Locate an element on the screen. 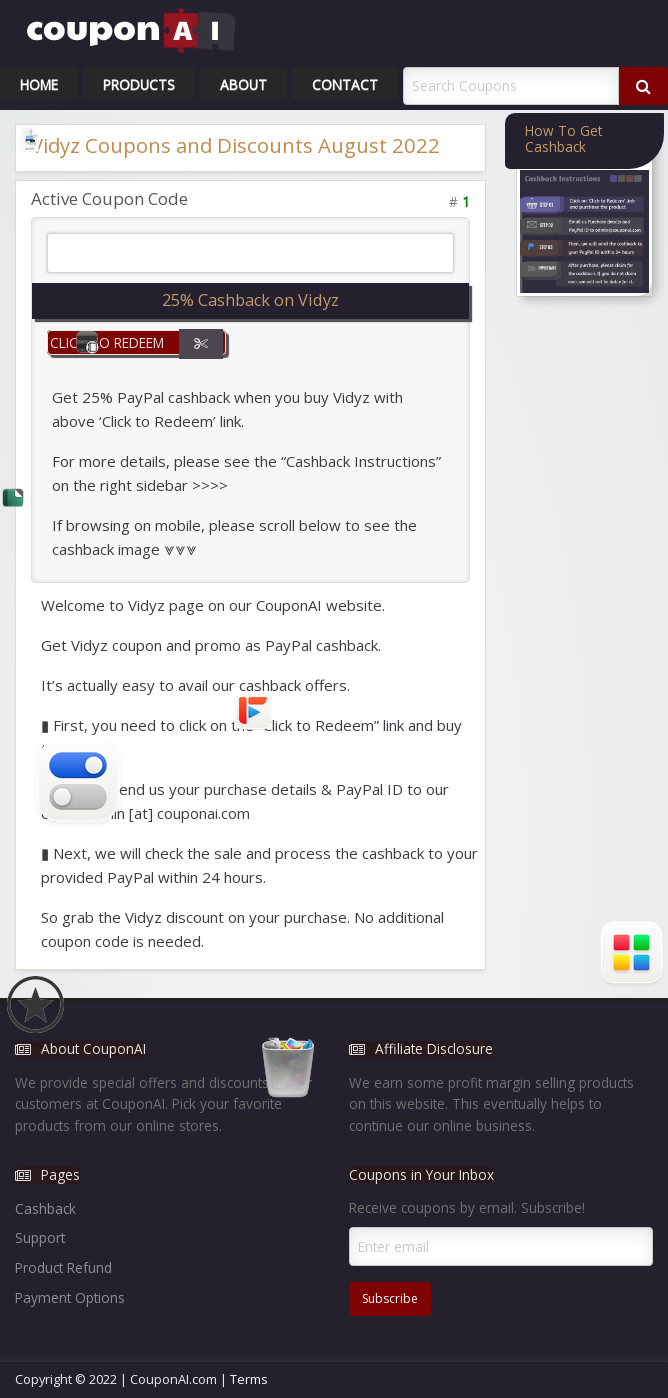  open gnome tweaks to customize system settings is located at coordinates (78, 781).